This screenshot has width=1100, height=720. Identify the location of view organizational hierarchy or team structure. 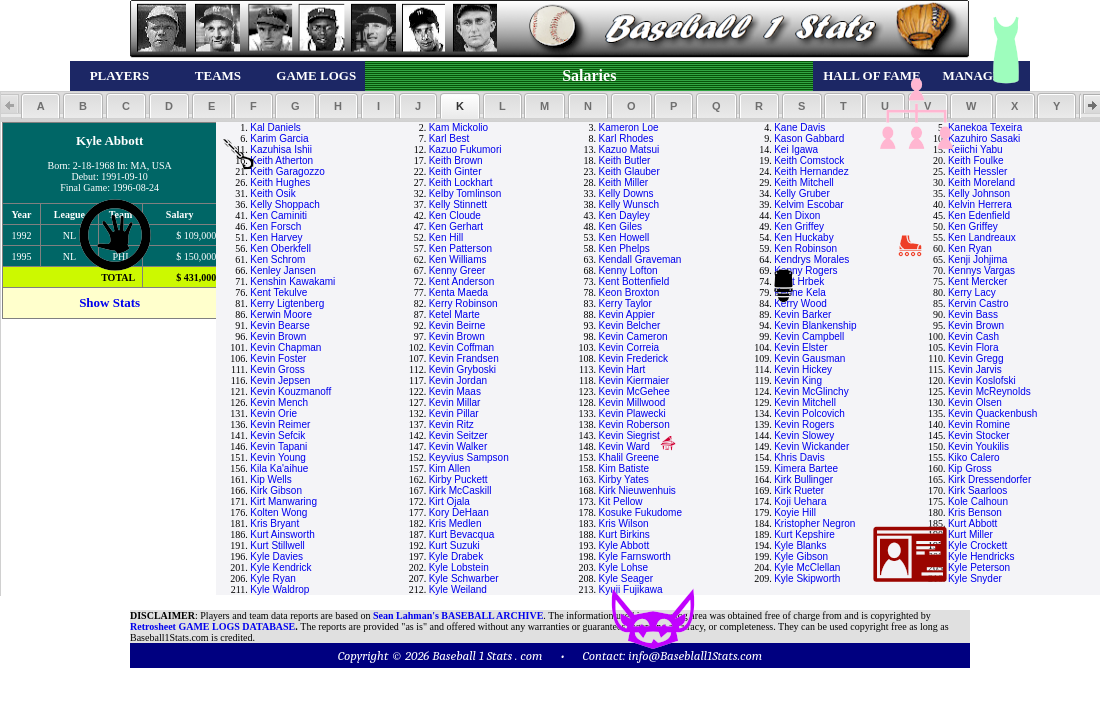
(916, 113).